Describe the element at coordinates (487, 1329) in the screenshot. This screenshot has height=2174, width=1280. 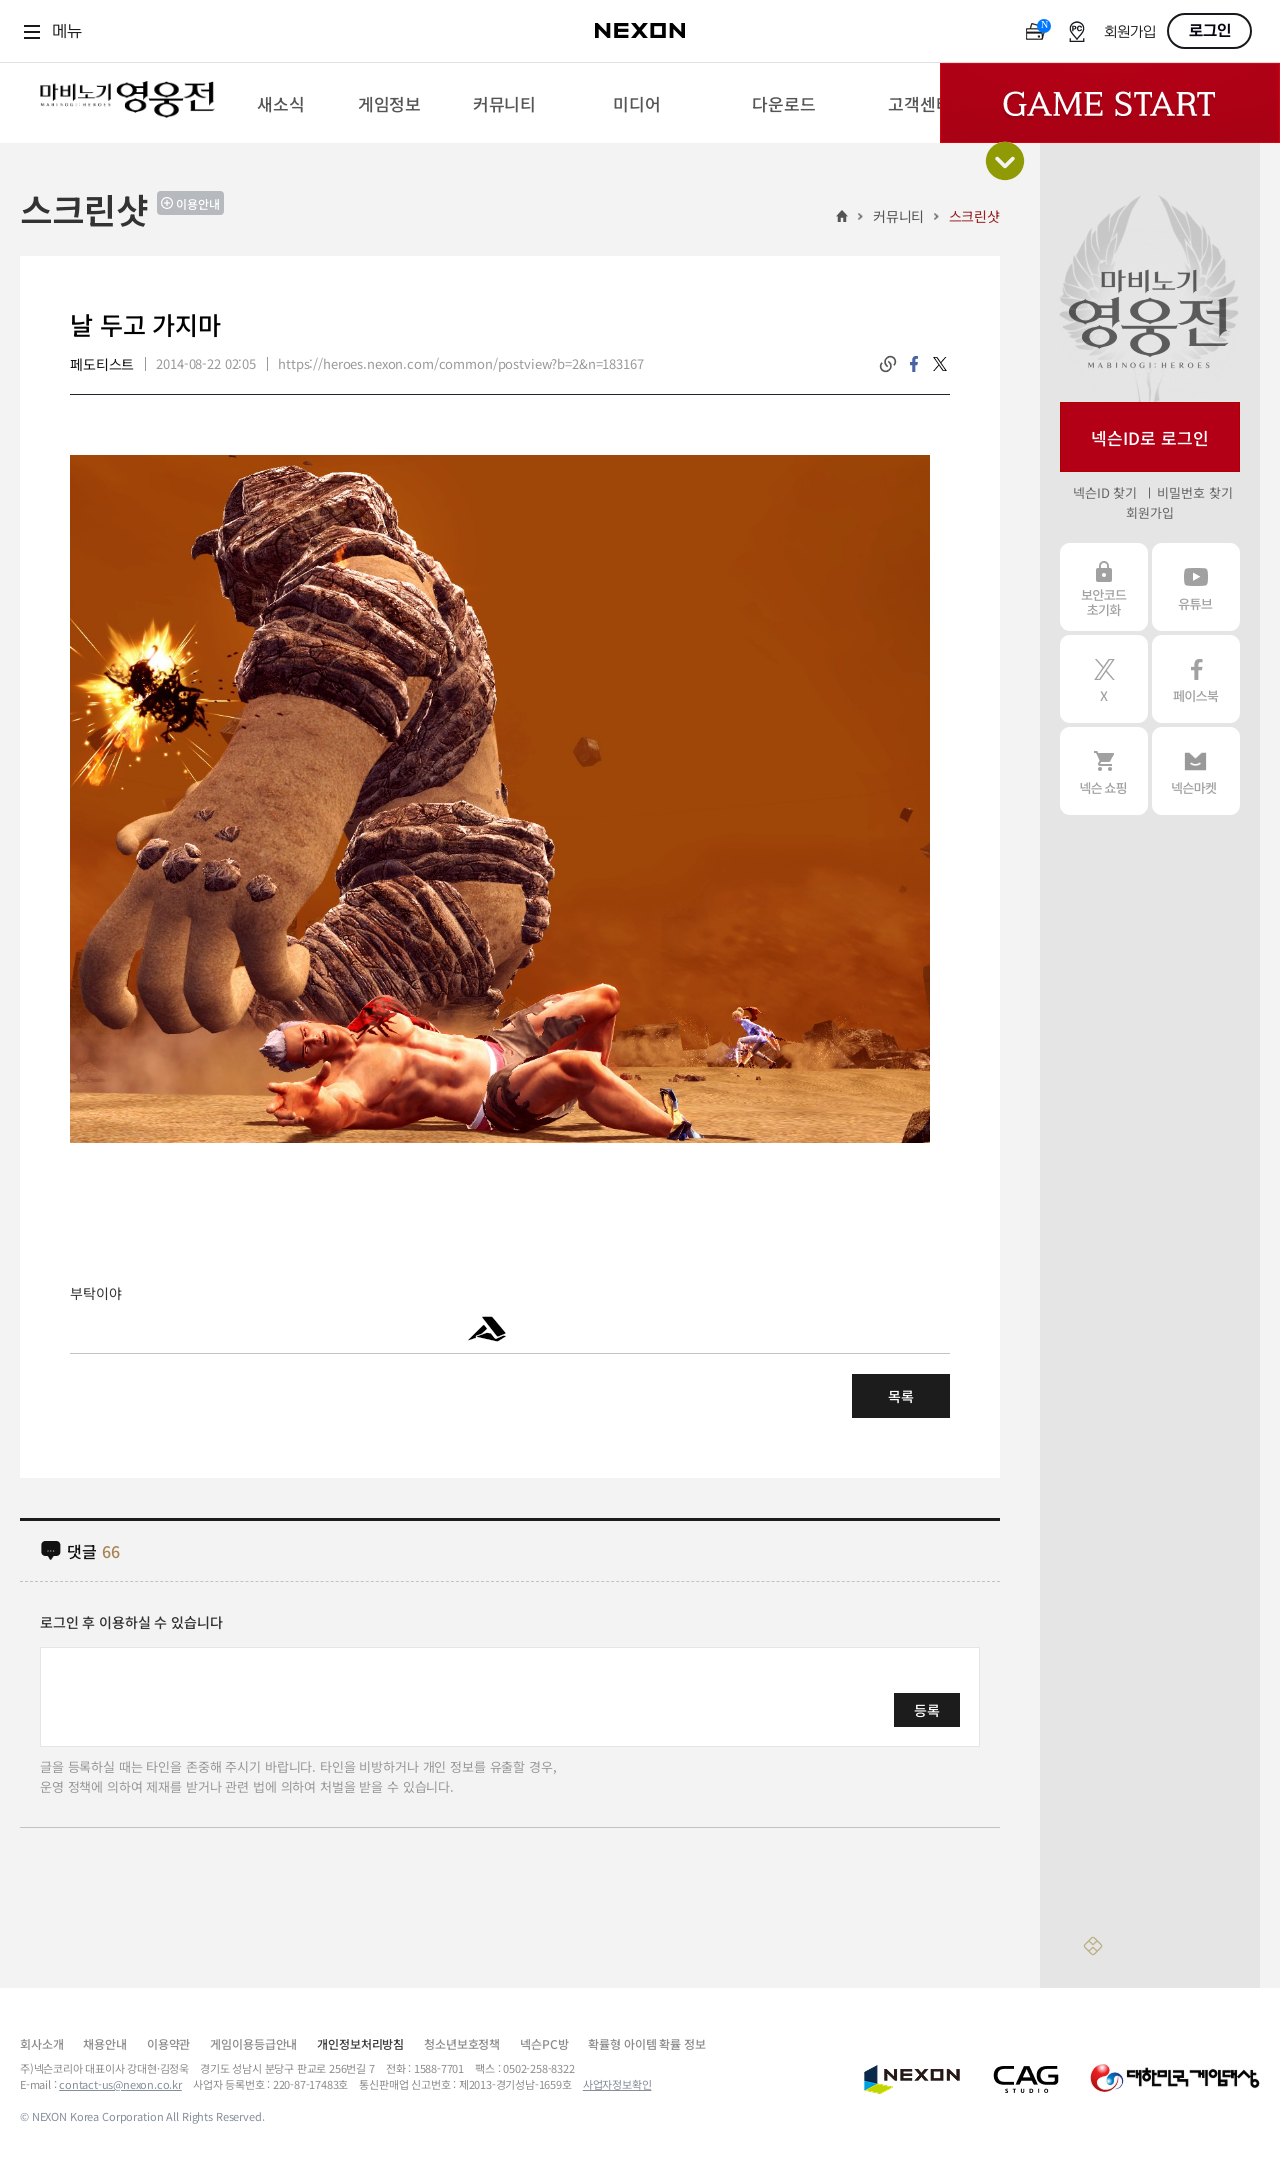
I see `accusoft company logo` at that location.